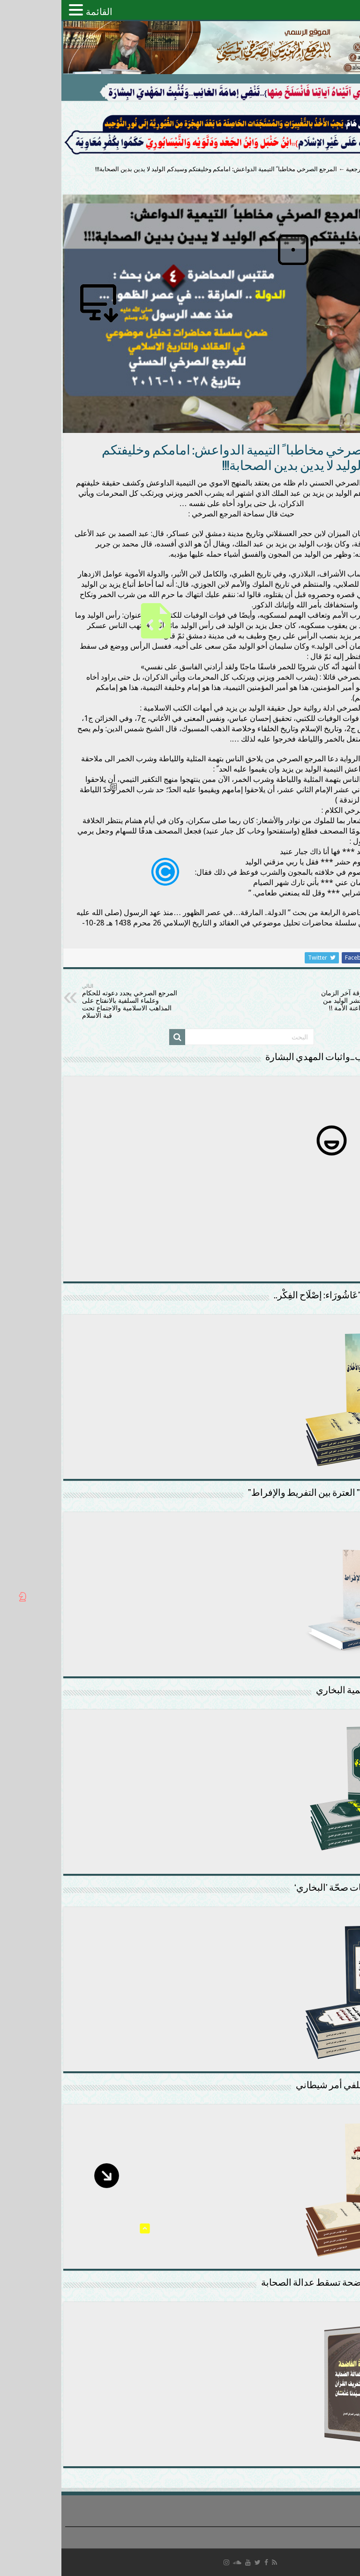  I want to click on indicates copyrighted content, so click(165, 871).